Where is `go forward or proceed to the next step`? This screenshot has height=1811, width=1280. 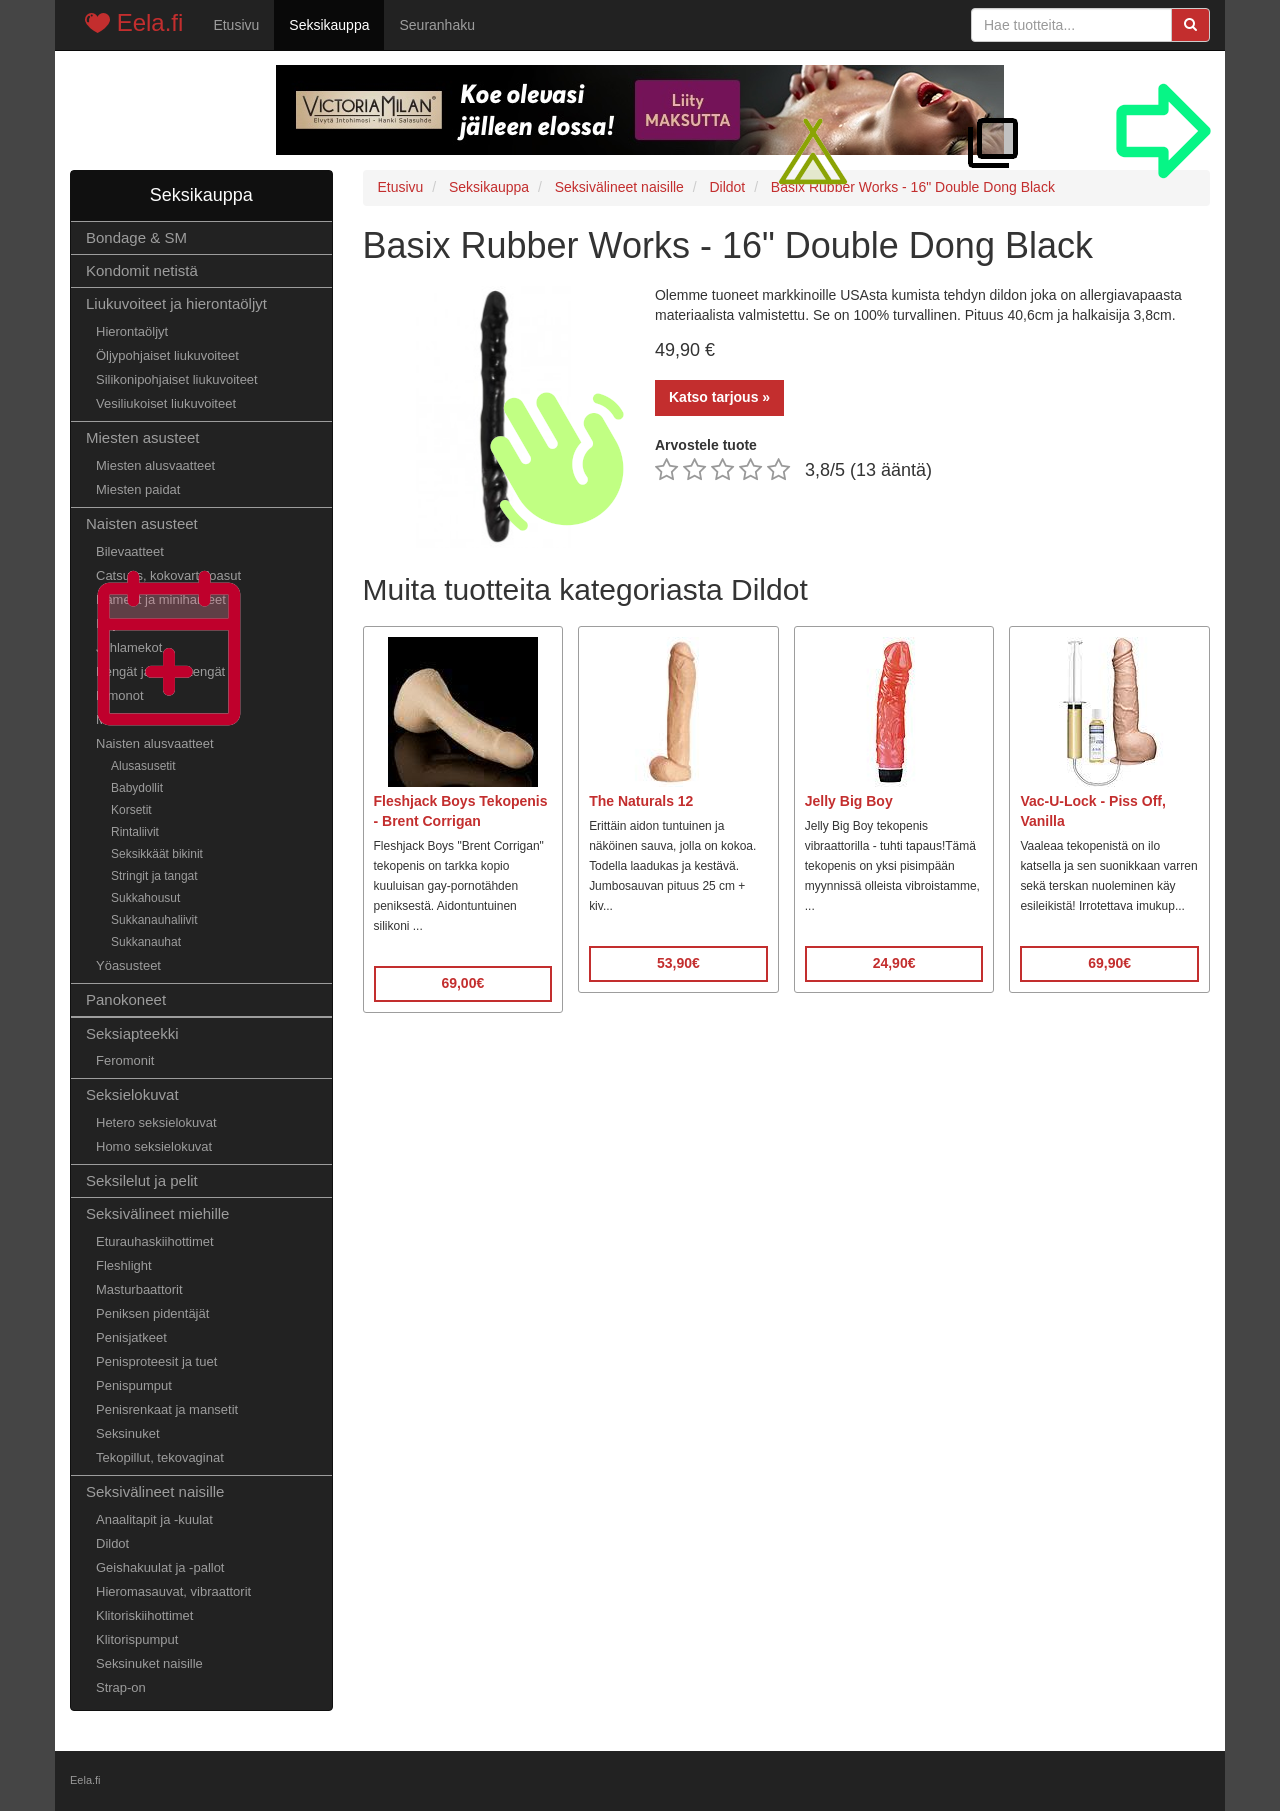 go forward or proceed to the next step is located at coordinates (1160, 131).